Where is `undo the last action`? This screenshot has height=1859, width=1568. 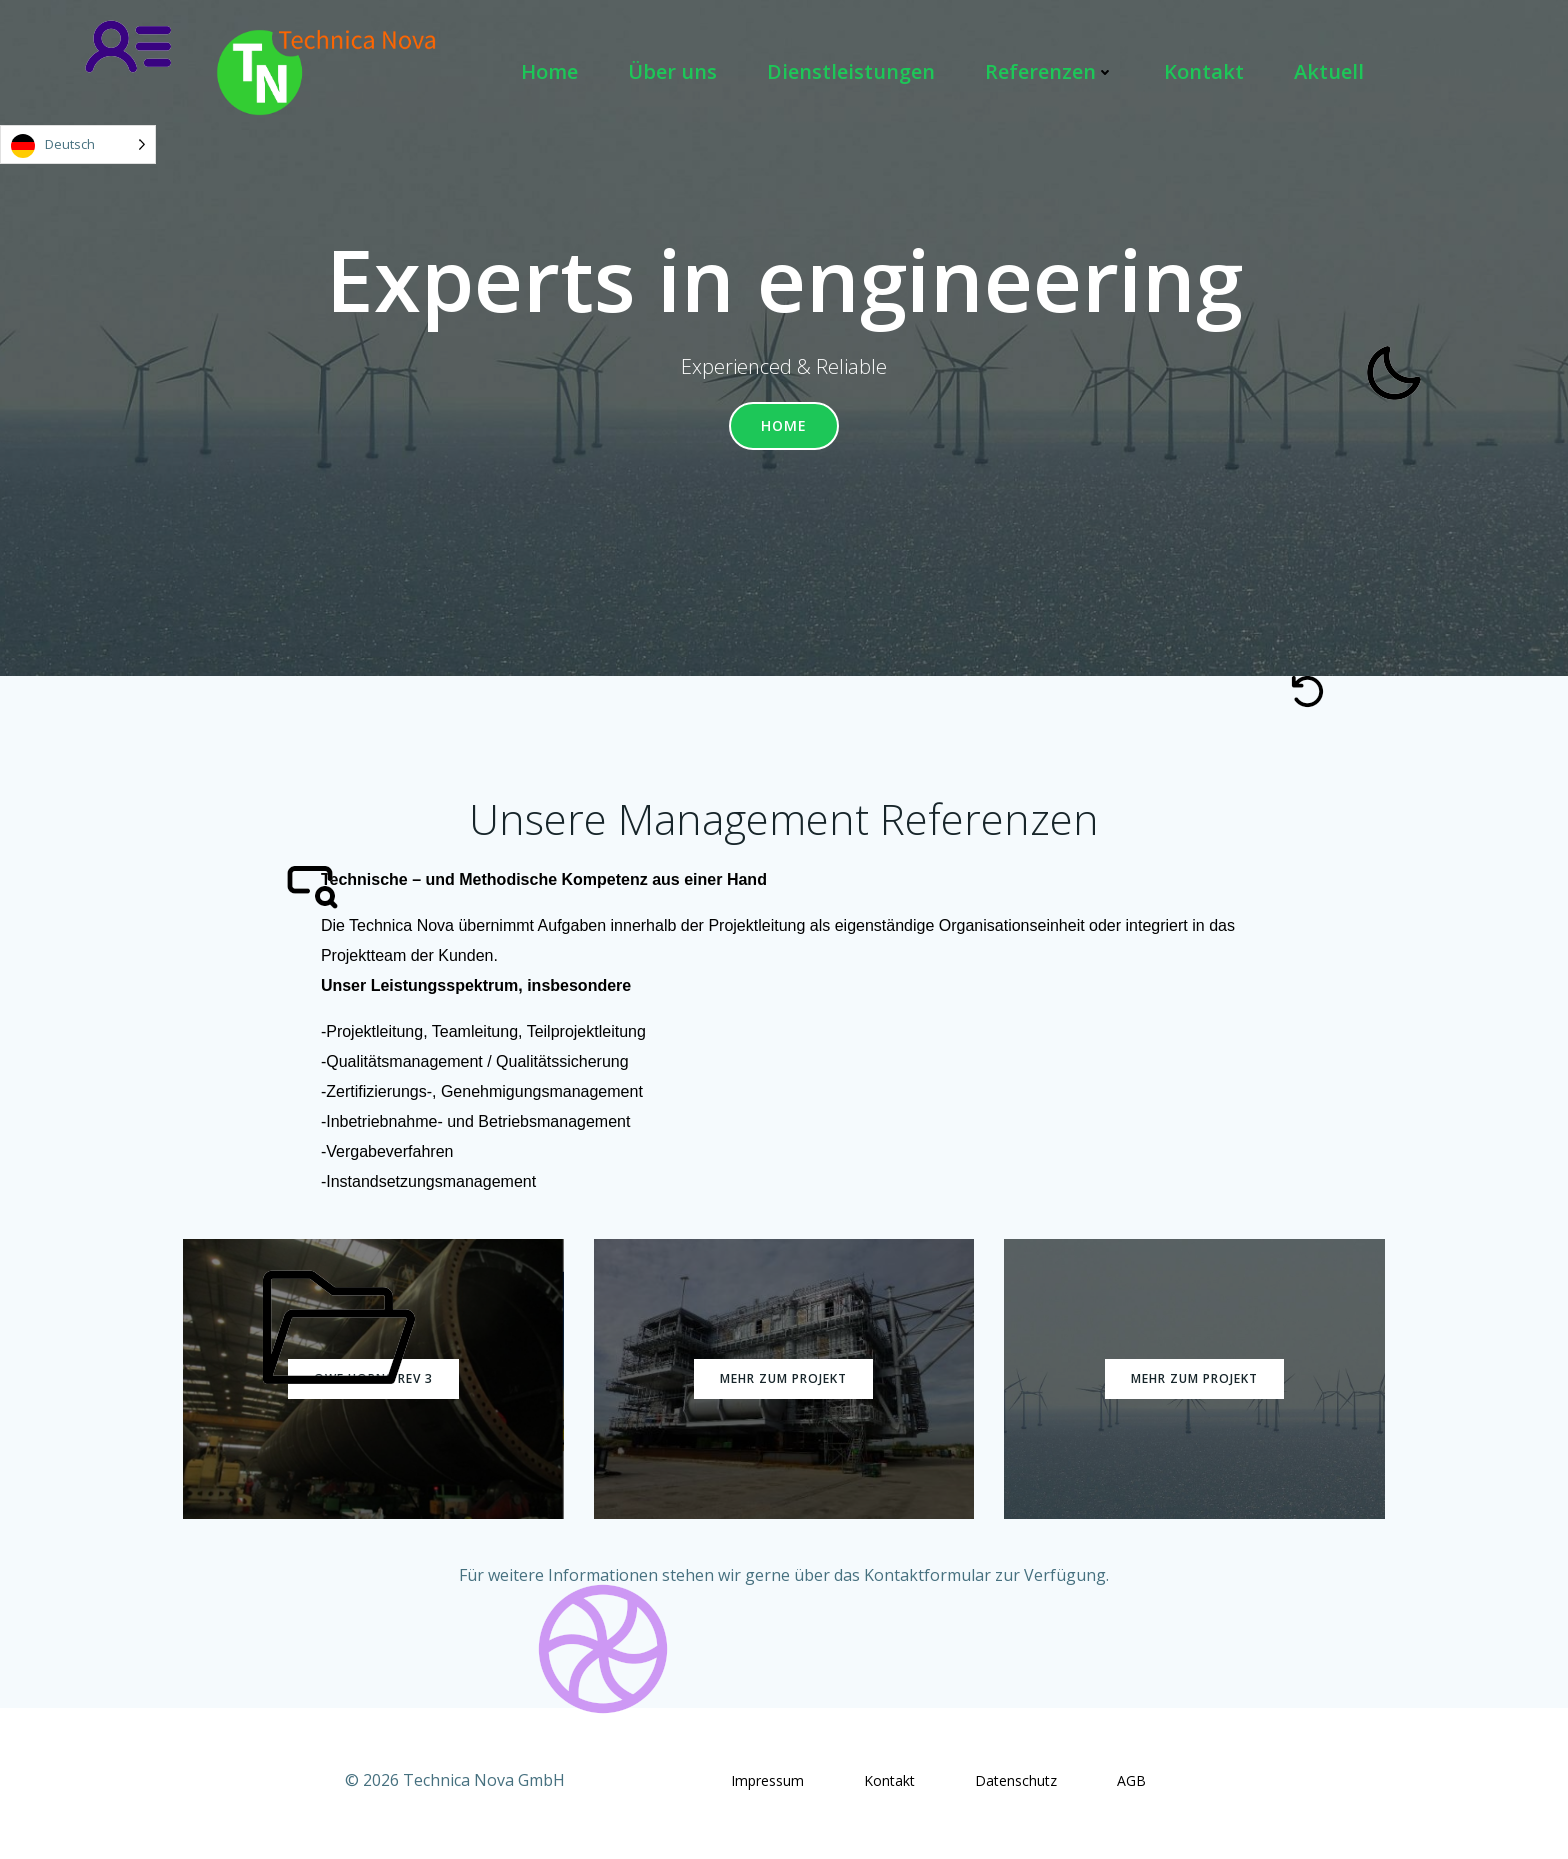
undo the last action is located at coordinates (1307, 691).